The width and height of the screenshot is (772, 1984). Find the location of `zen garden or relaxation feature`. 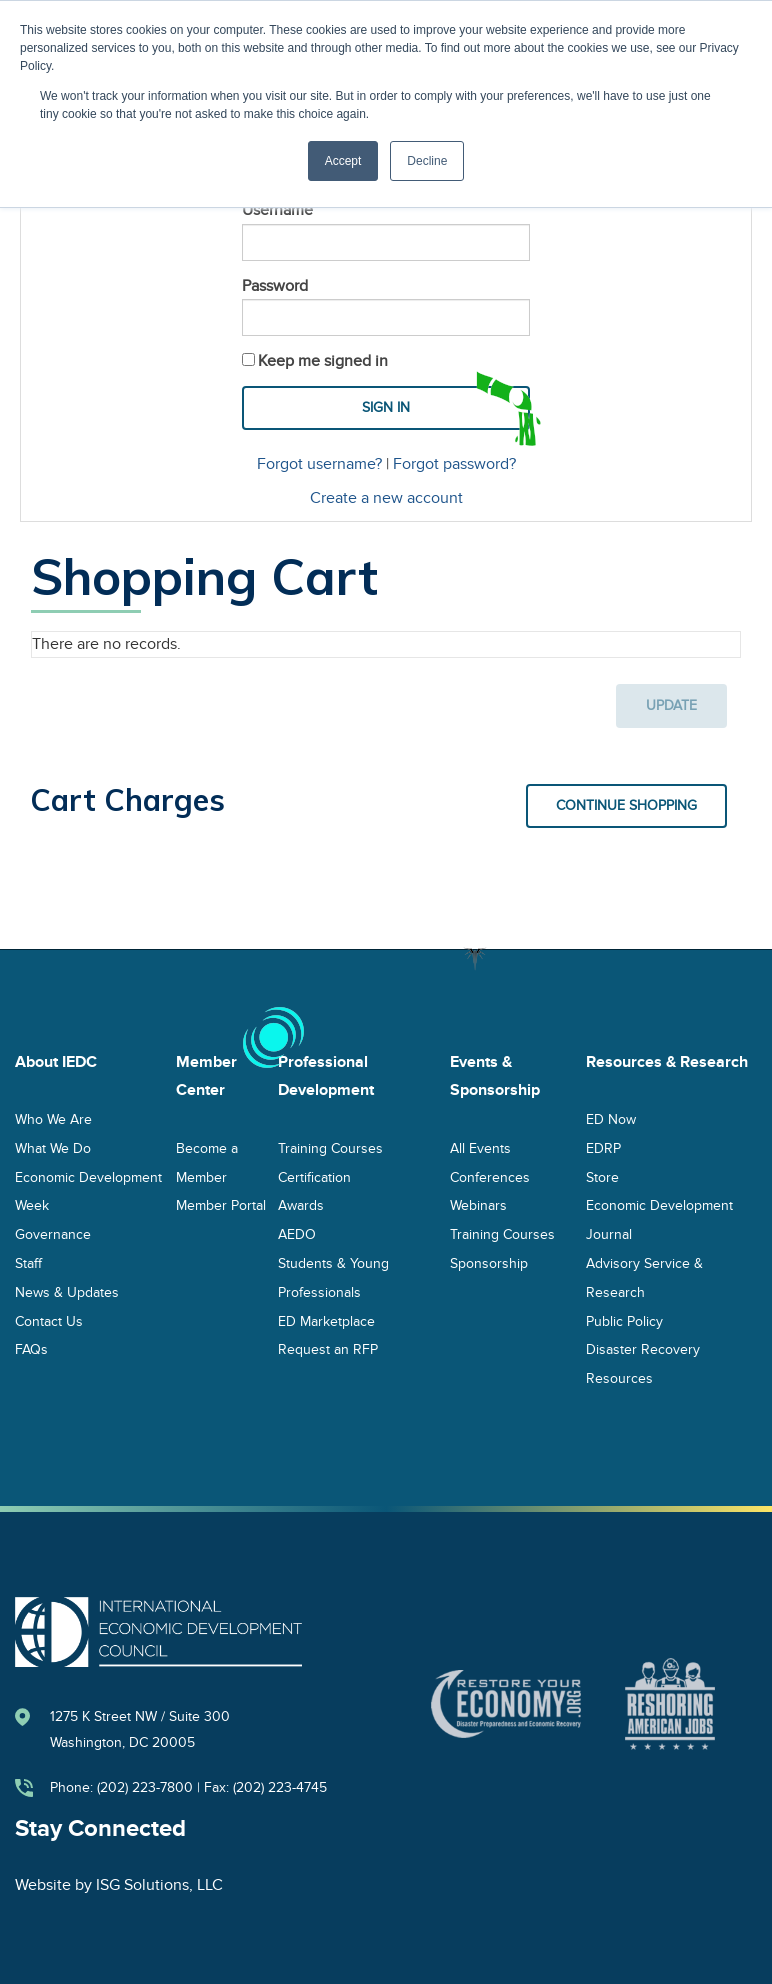

zen garden or relaxation feature is located at coordinates (515, 408).